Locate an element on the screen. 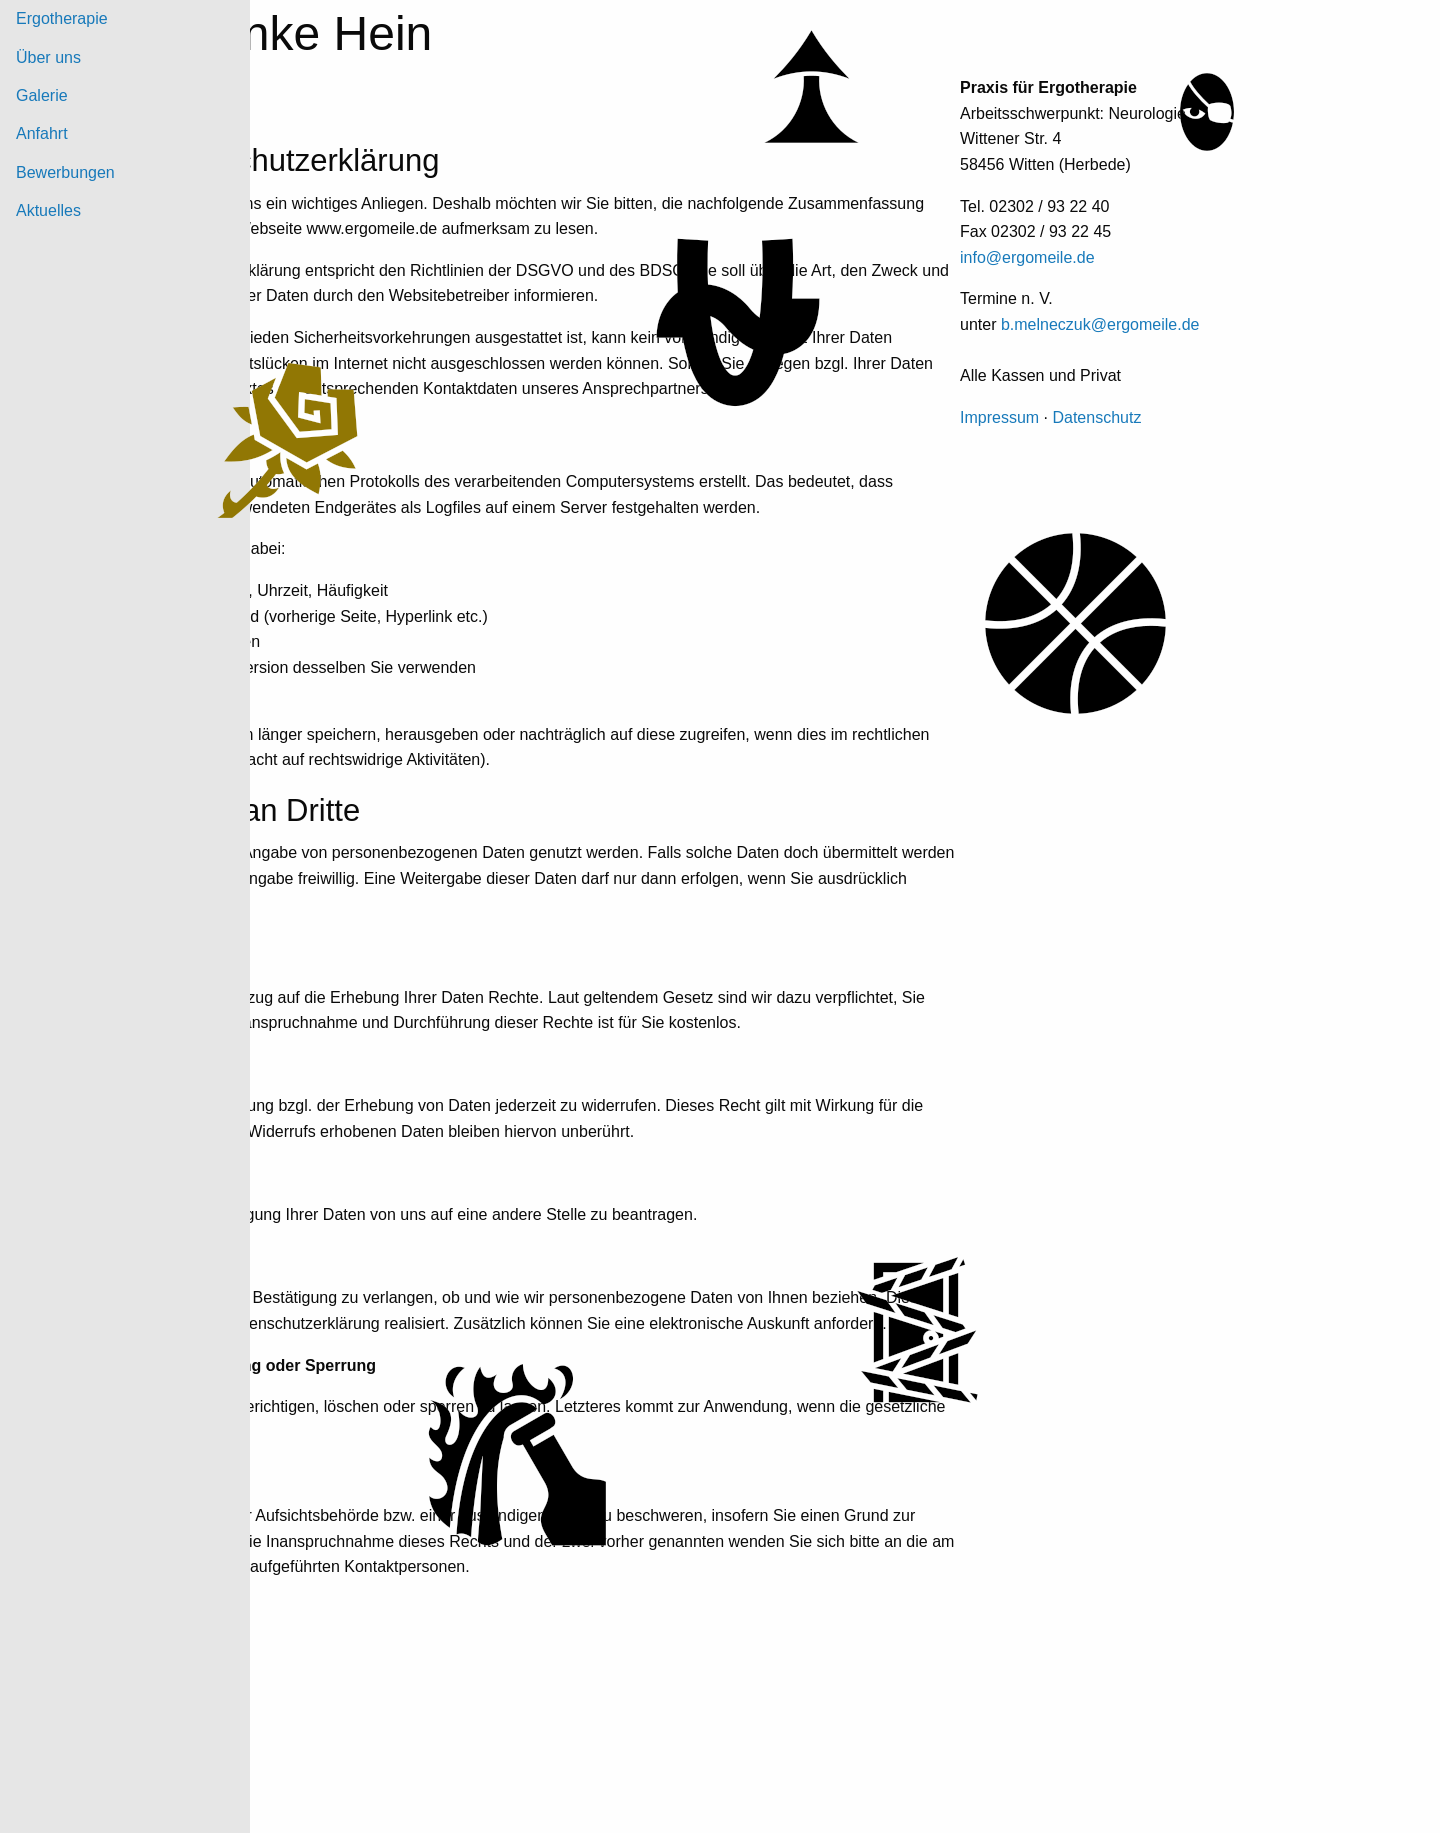 Image resolution: width=1440 pixels, height=1833 pixels. indicates a restricted or off-limits area is located at coordinates (916, 1330).